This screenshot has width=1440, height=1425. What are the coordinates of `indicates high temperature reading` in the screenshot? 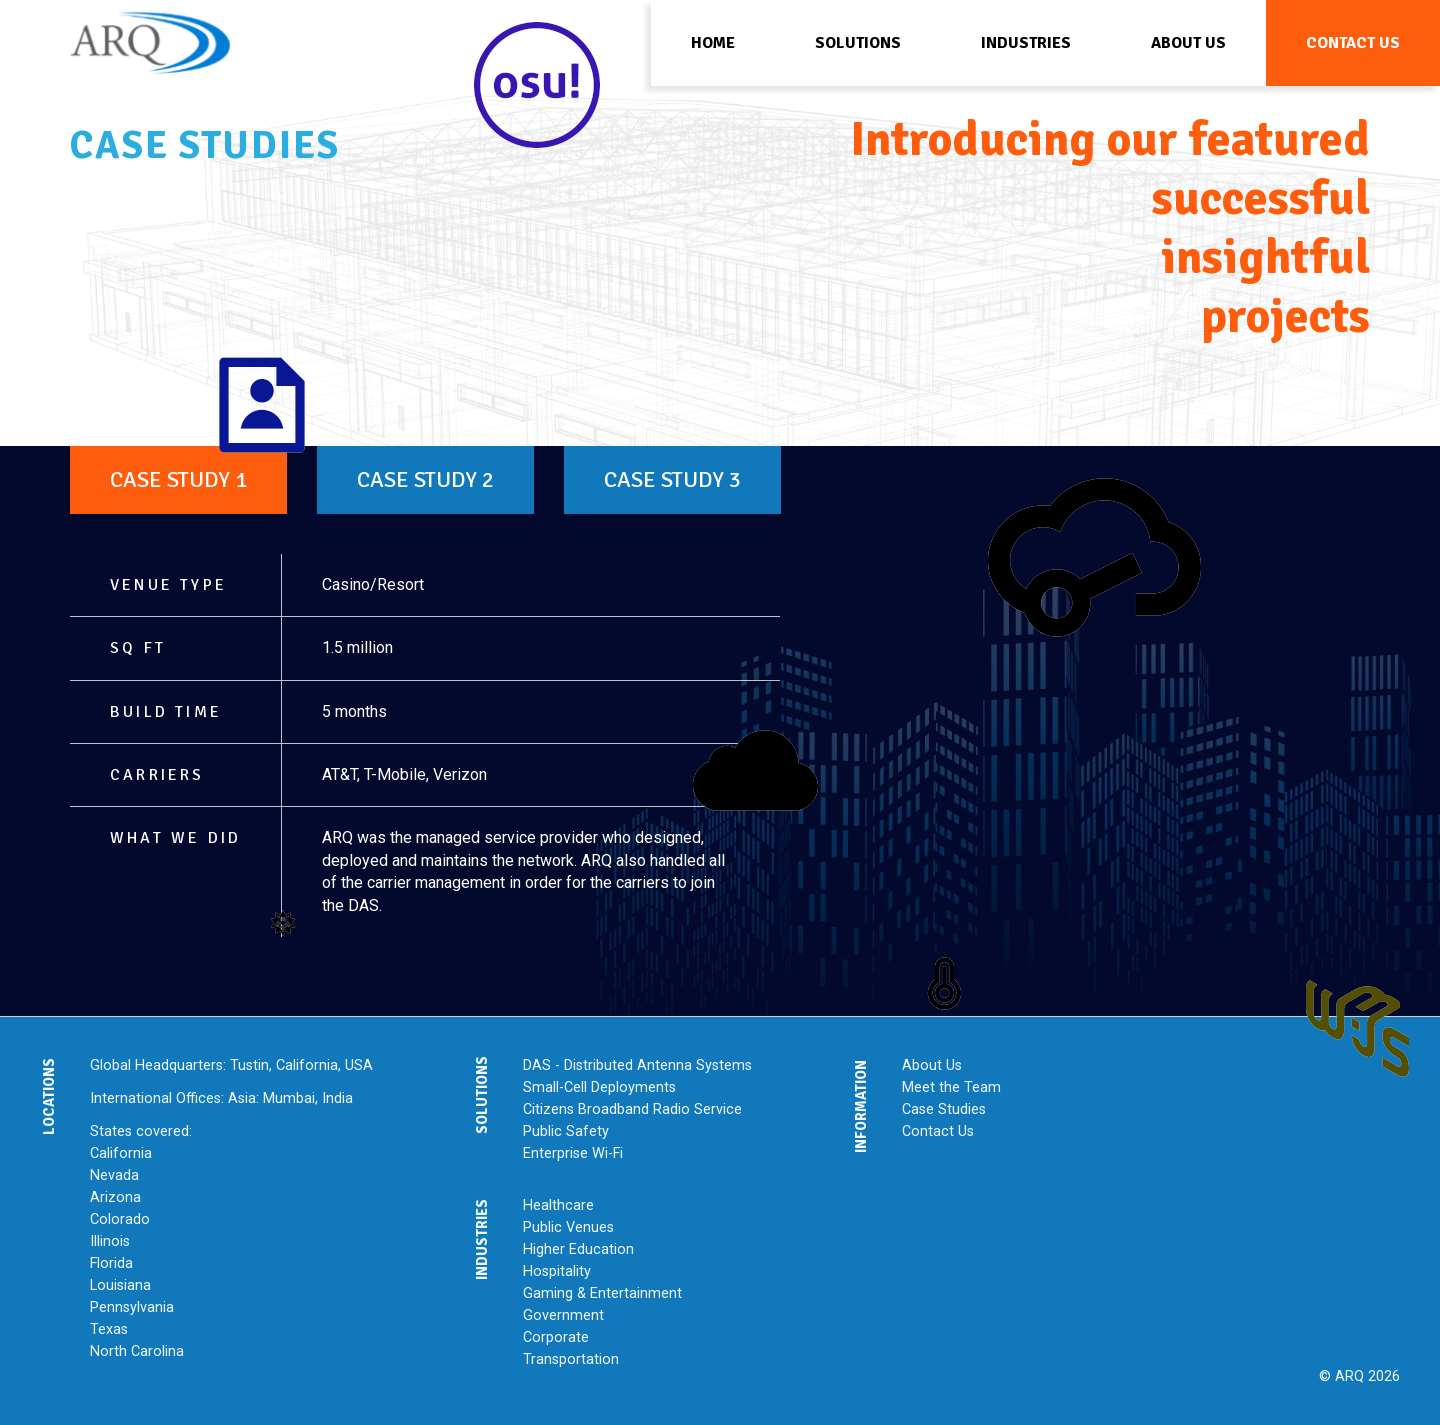 It's located at (944, 983).